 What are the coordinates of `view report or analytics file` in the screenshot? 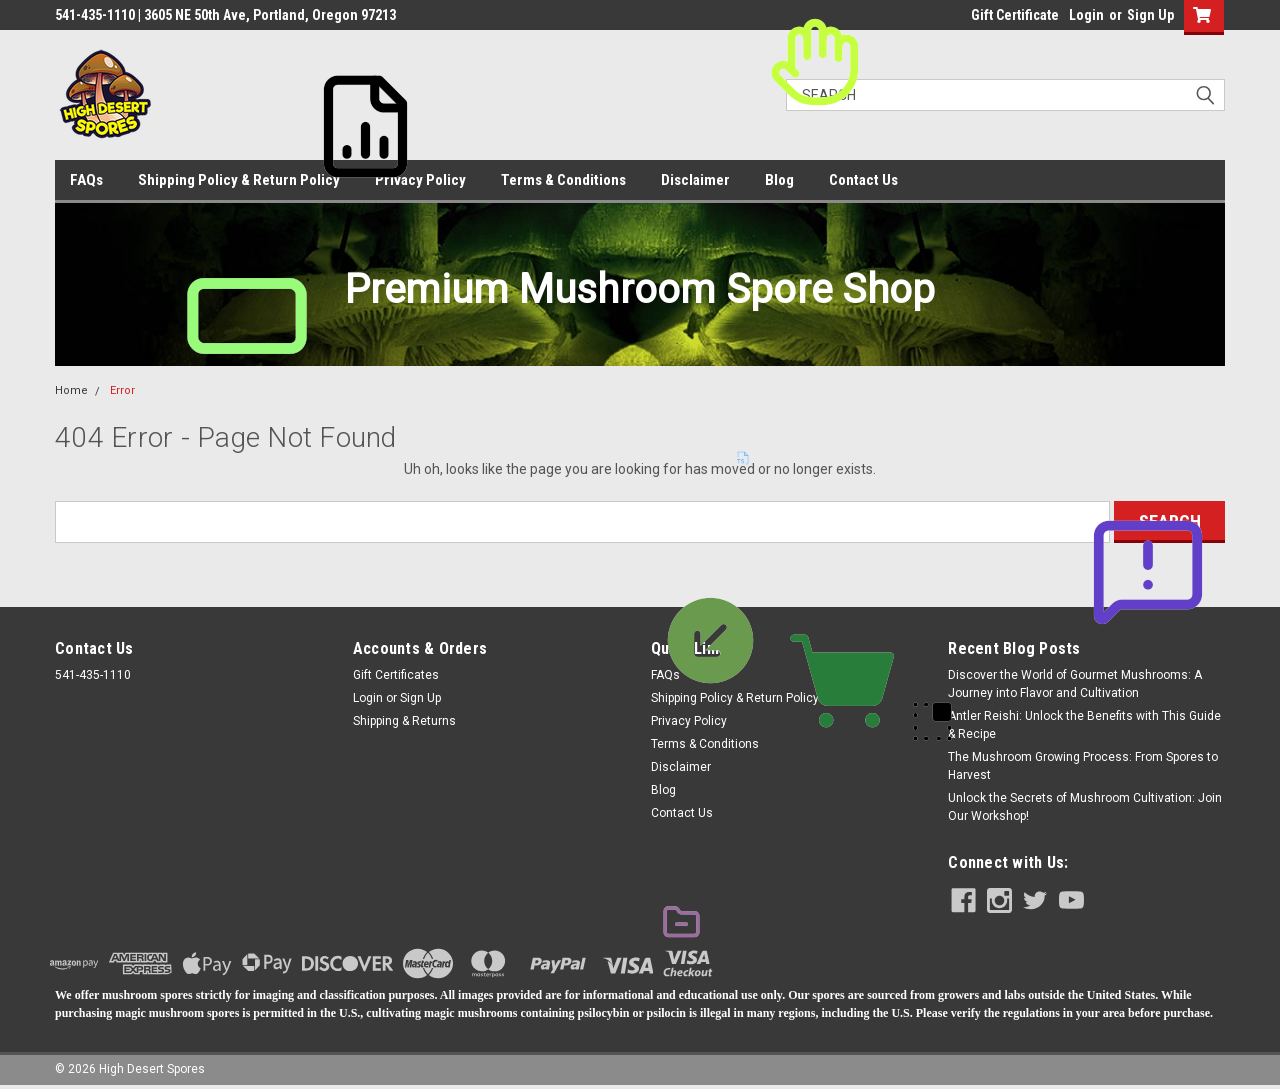 It's located at (365, 126).